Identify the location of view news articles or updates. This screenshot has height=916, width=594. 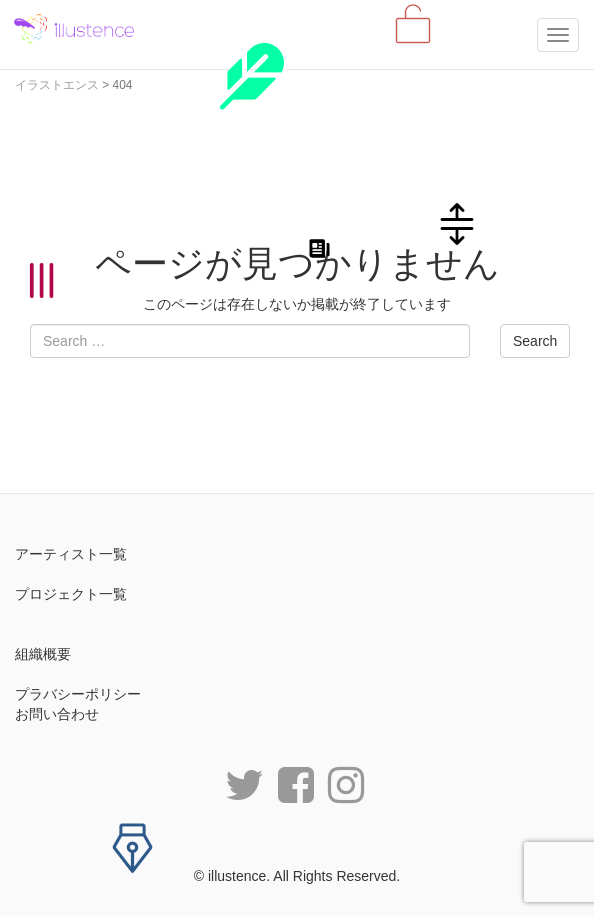
(319, 248).